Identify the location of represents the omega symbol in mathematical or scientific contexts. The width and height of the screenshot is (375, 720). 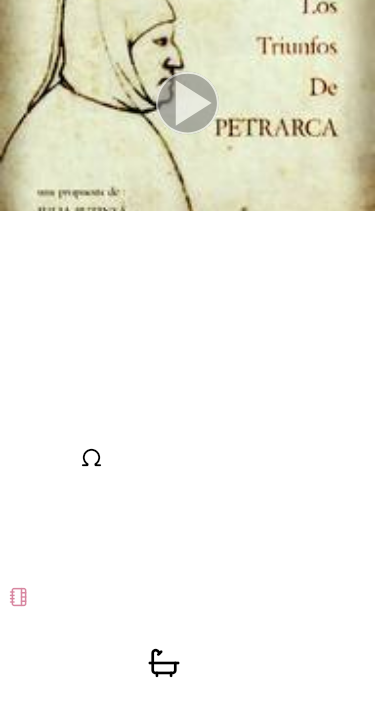
(91, 457).